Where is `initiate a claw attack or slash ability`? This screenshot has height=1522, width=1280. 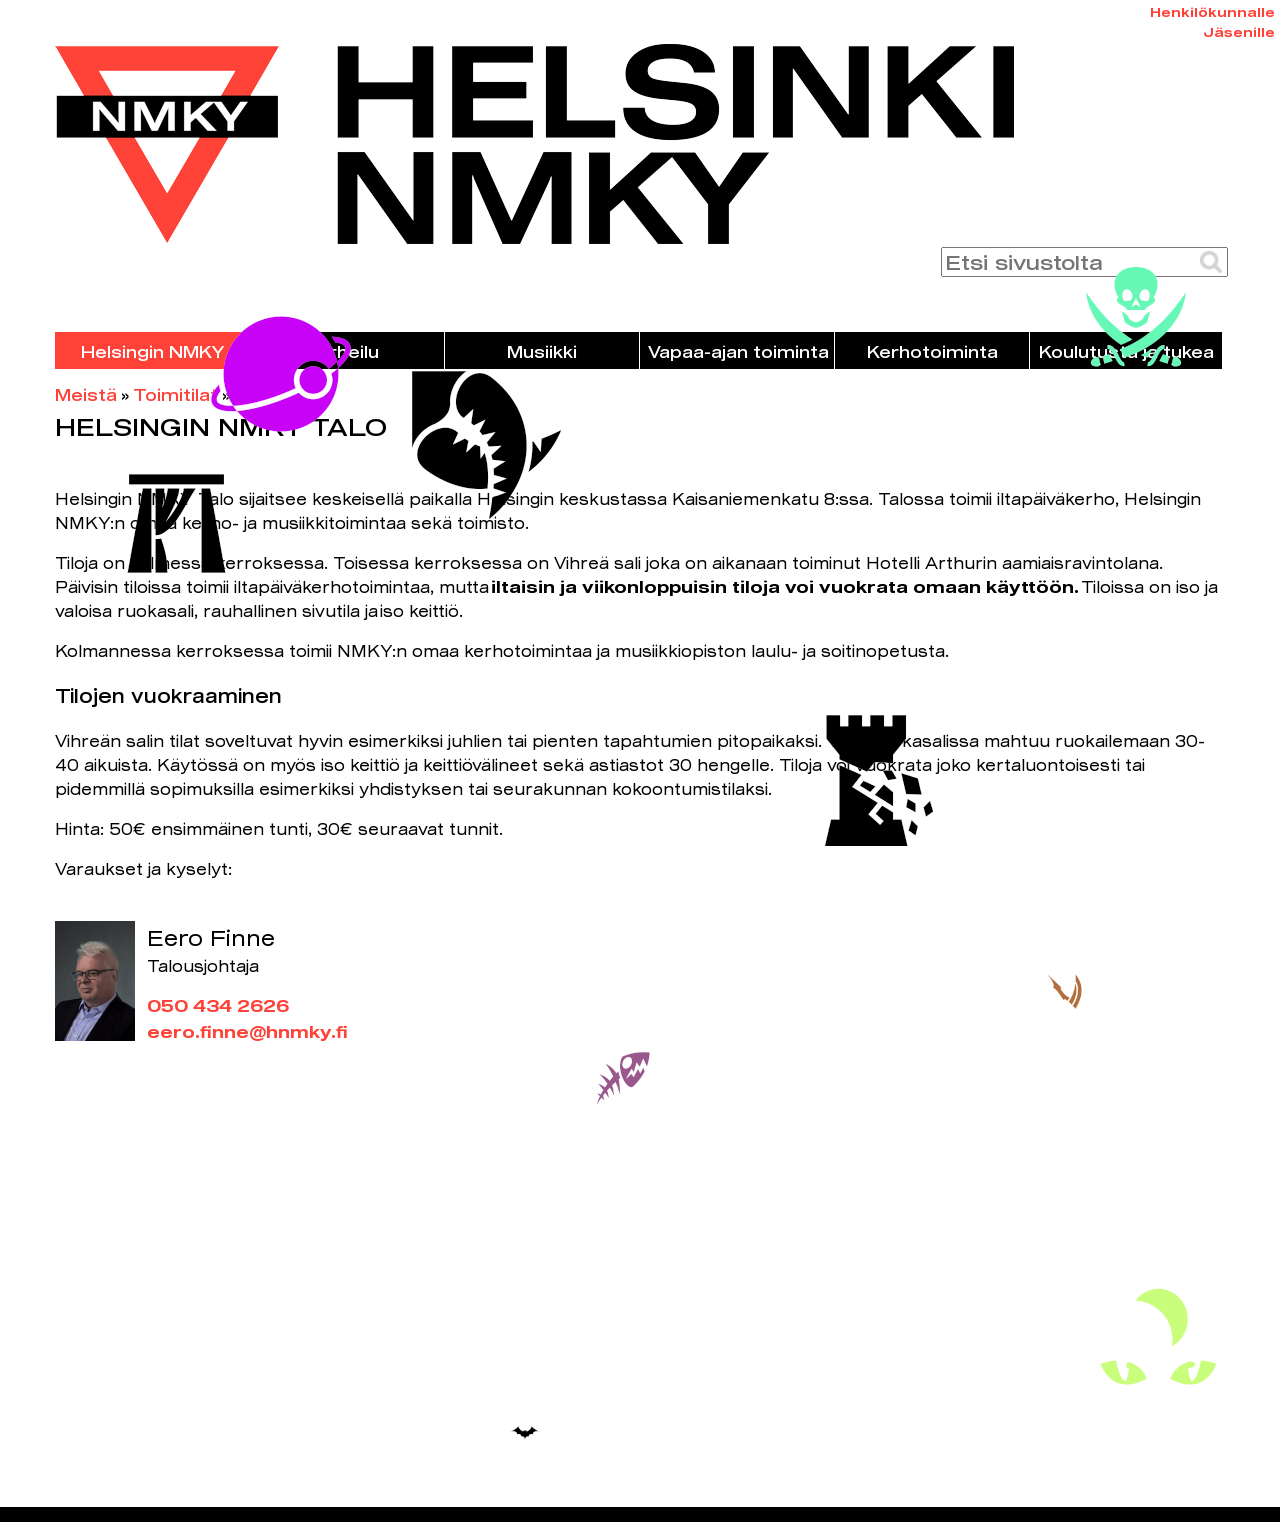 initiate a claw attack or slash ability is located at coordinates (486, 445).